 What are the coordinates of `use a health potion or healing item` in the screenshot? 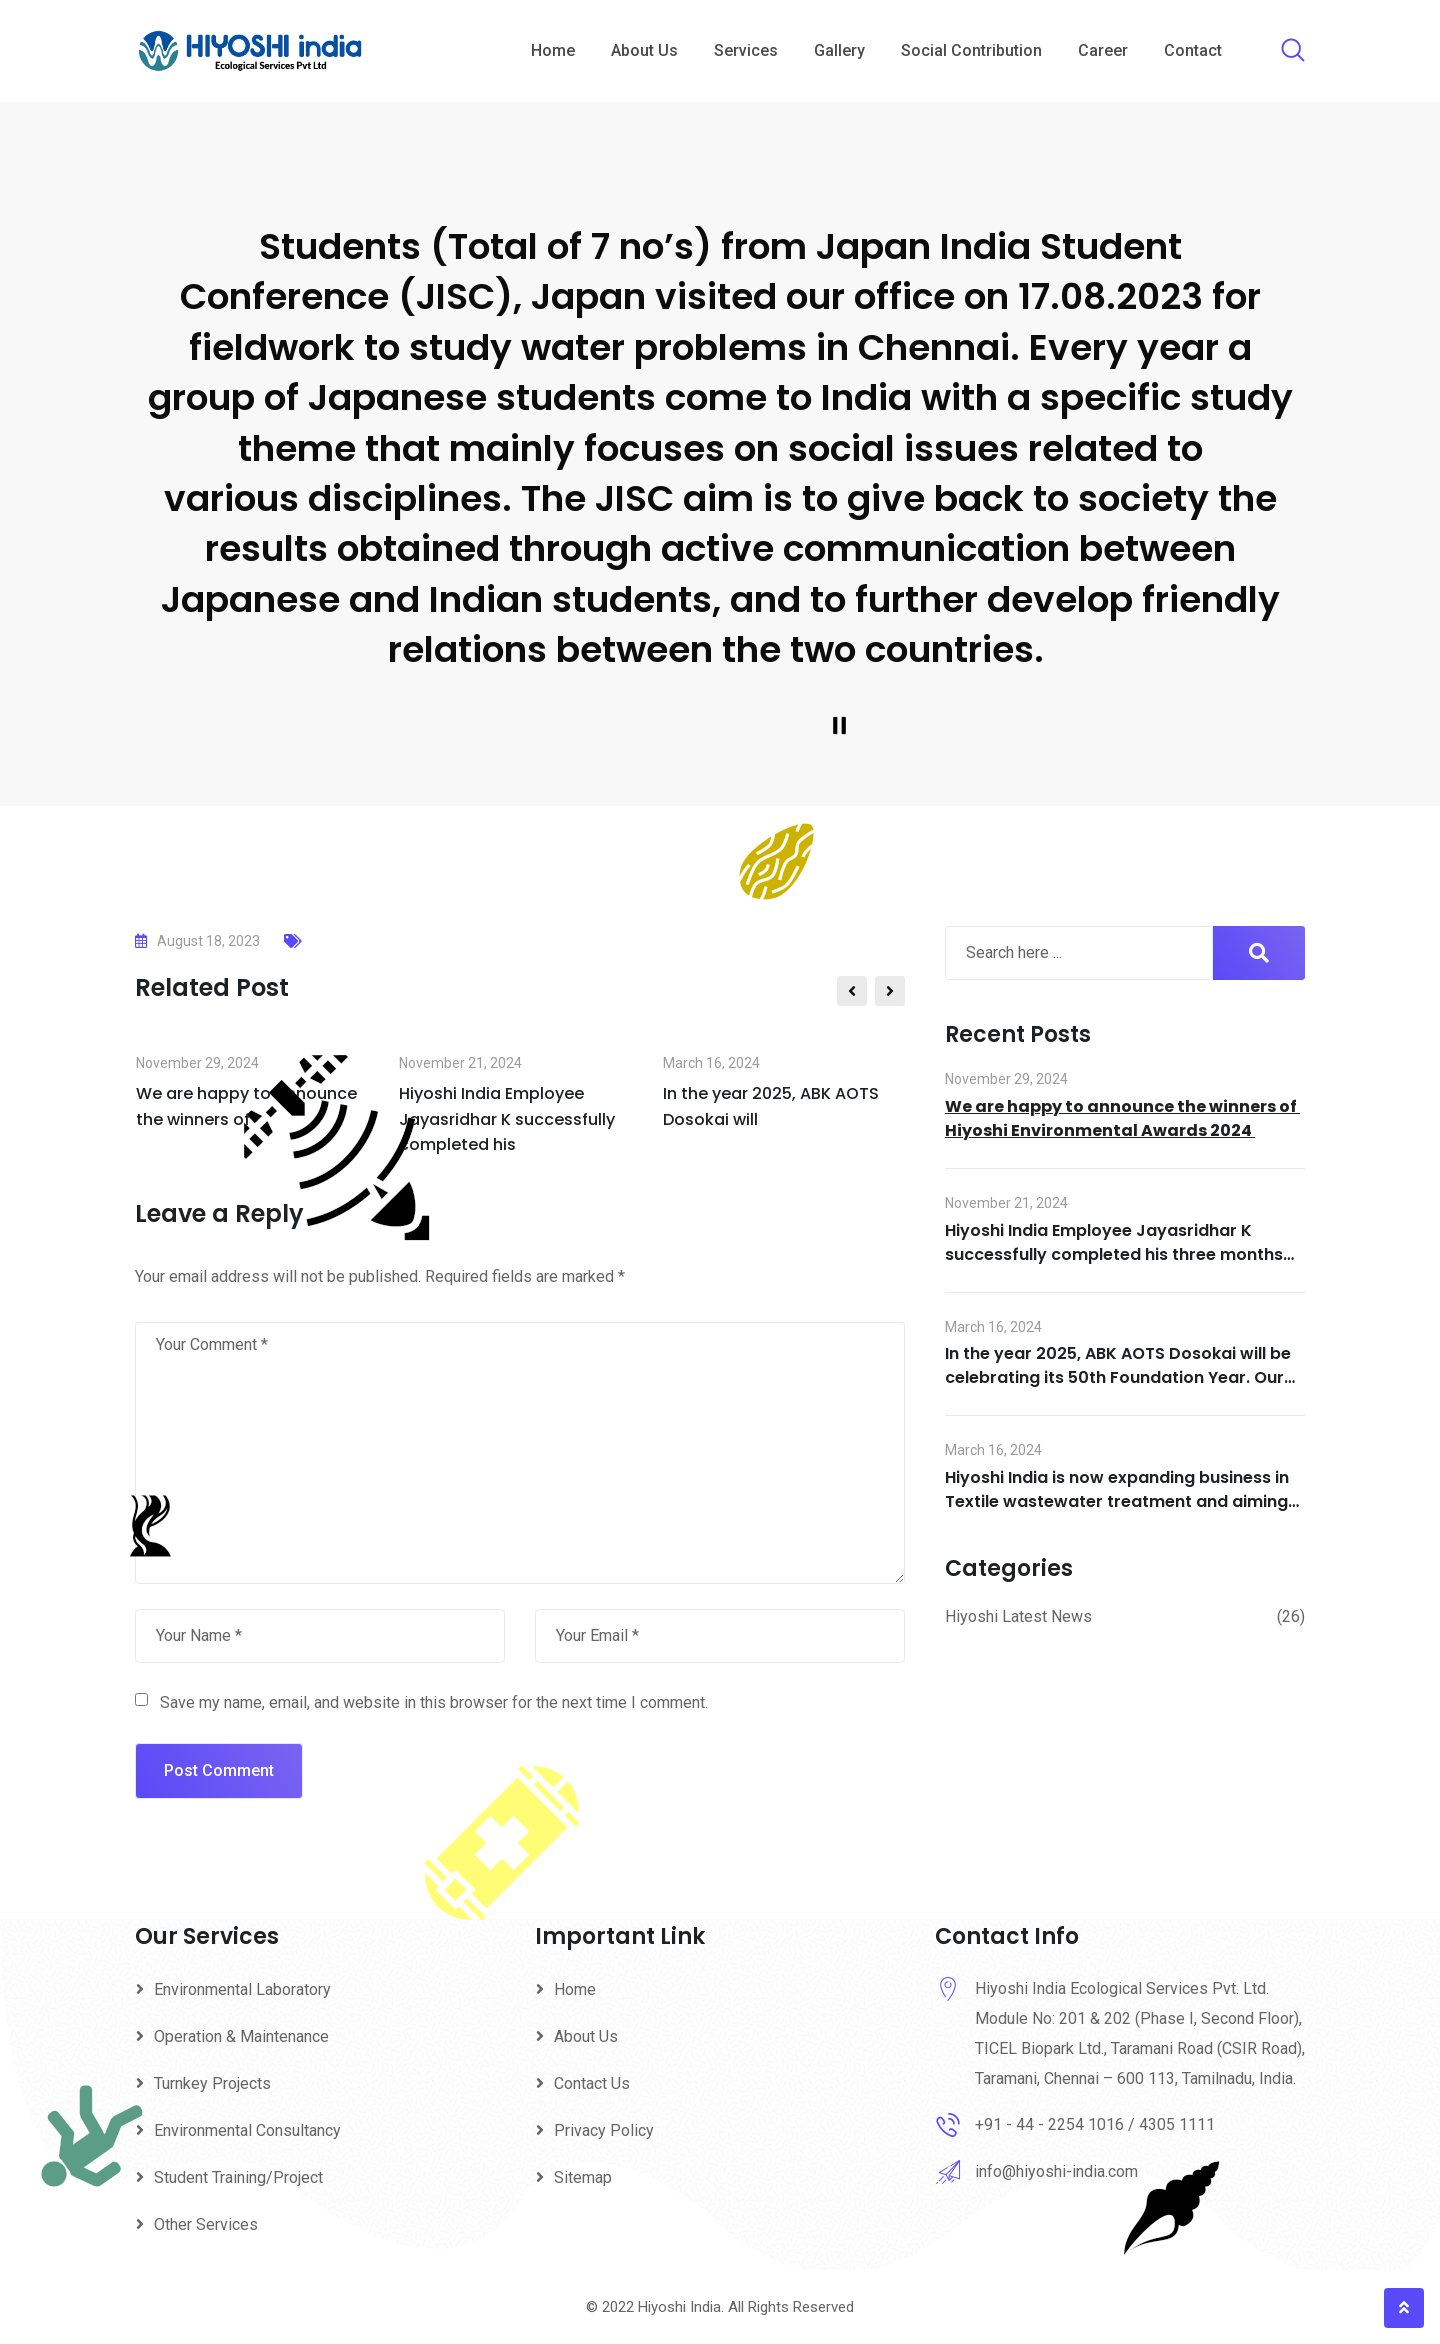 It's located at (502, 1843).